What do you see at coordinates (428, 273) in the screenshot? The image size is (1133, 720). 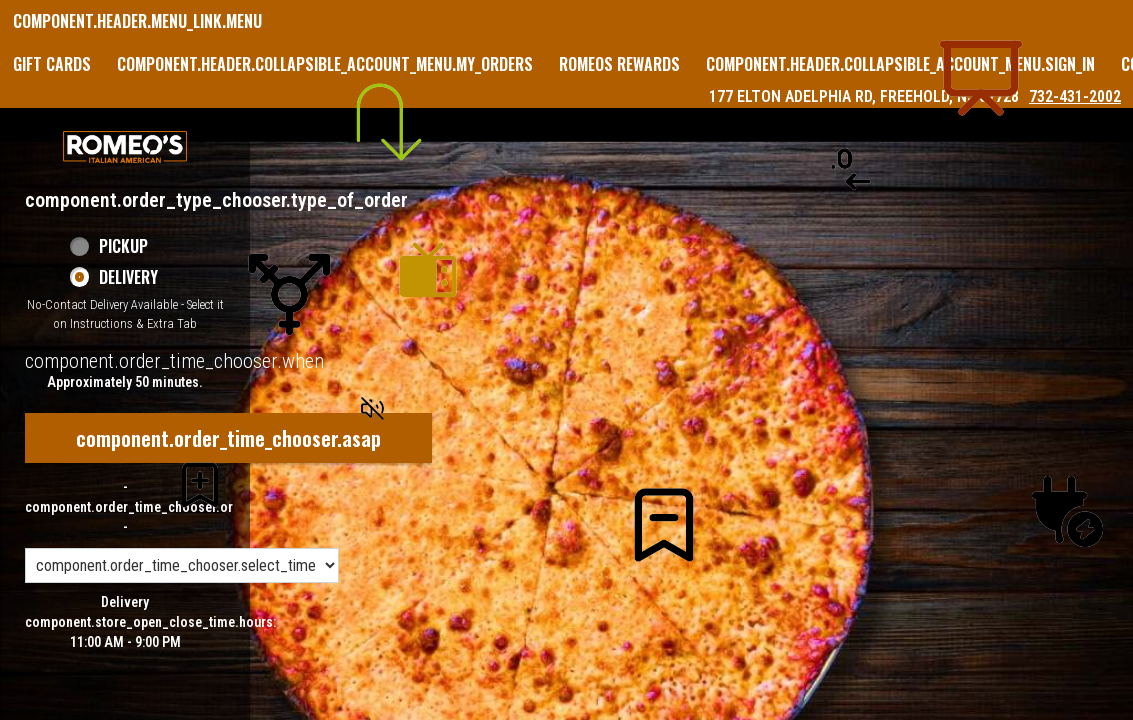 I see `access TV or video streaming content` at bounding box center [428, 273].